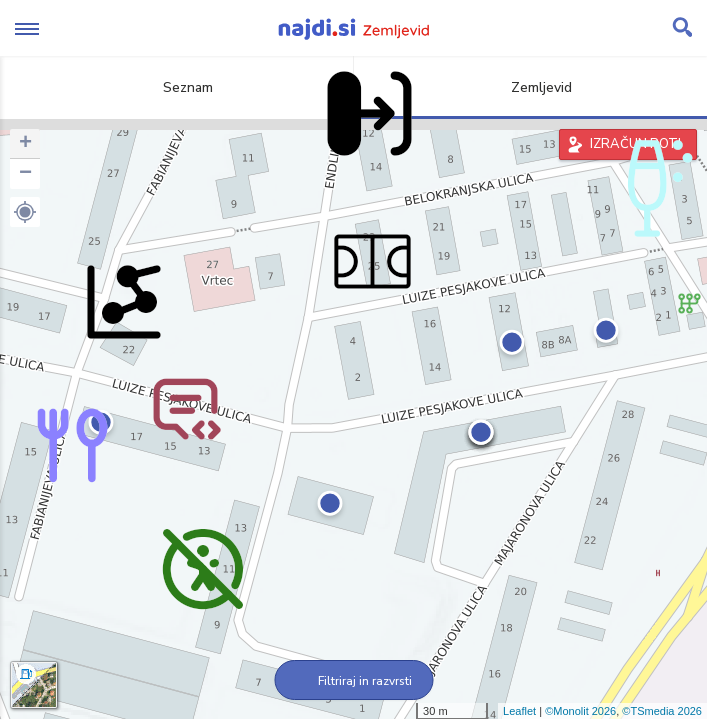 This screenshot has height=720, width=707. I want to click on view basketball court availability, so click(372, 261).